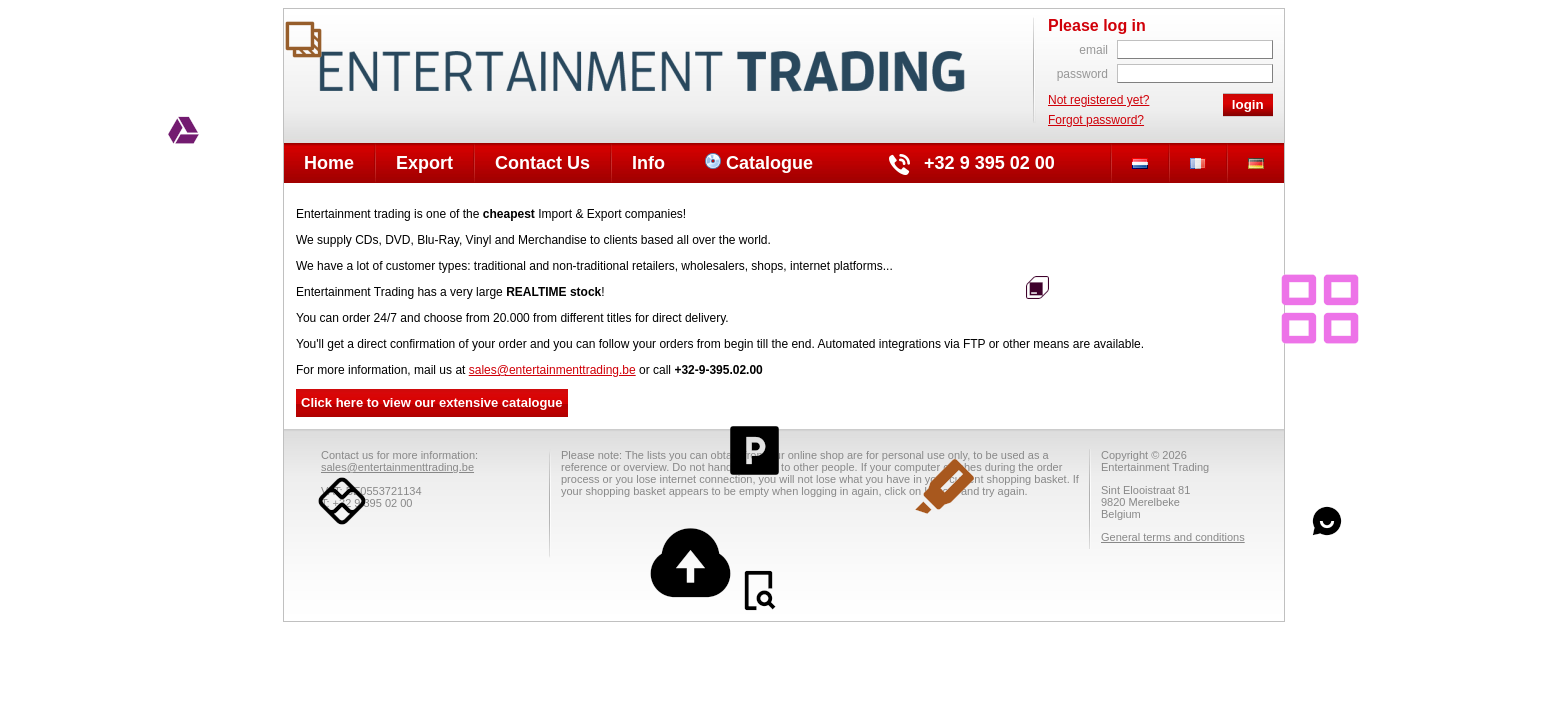 The height and width of the screenshot is (720, 1568). What do you see at coordinates (303, 39) in the screenshot?
I see `apply shadow effect to selected element` at bounding box center [303, 39].